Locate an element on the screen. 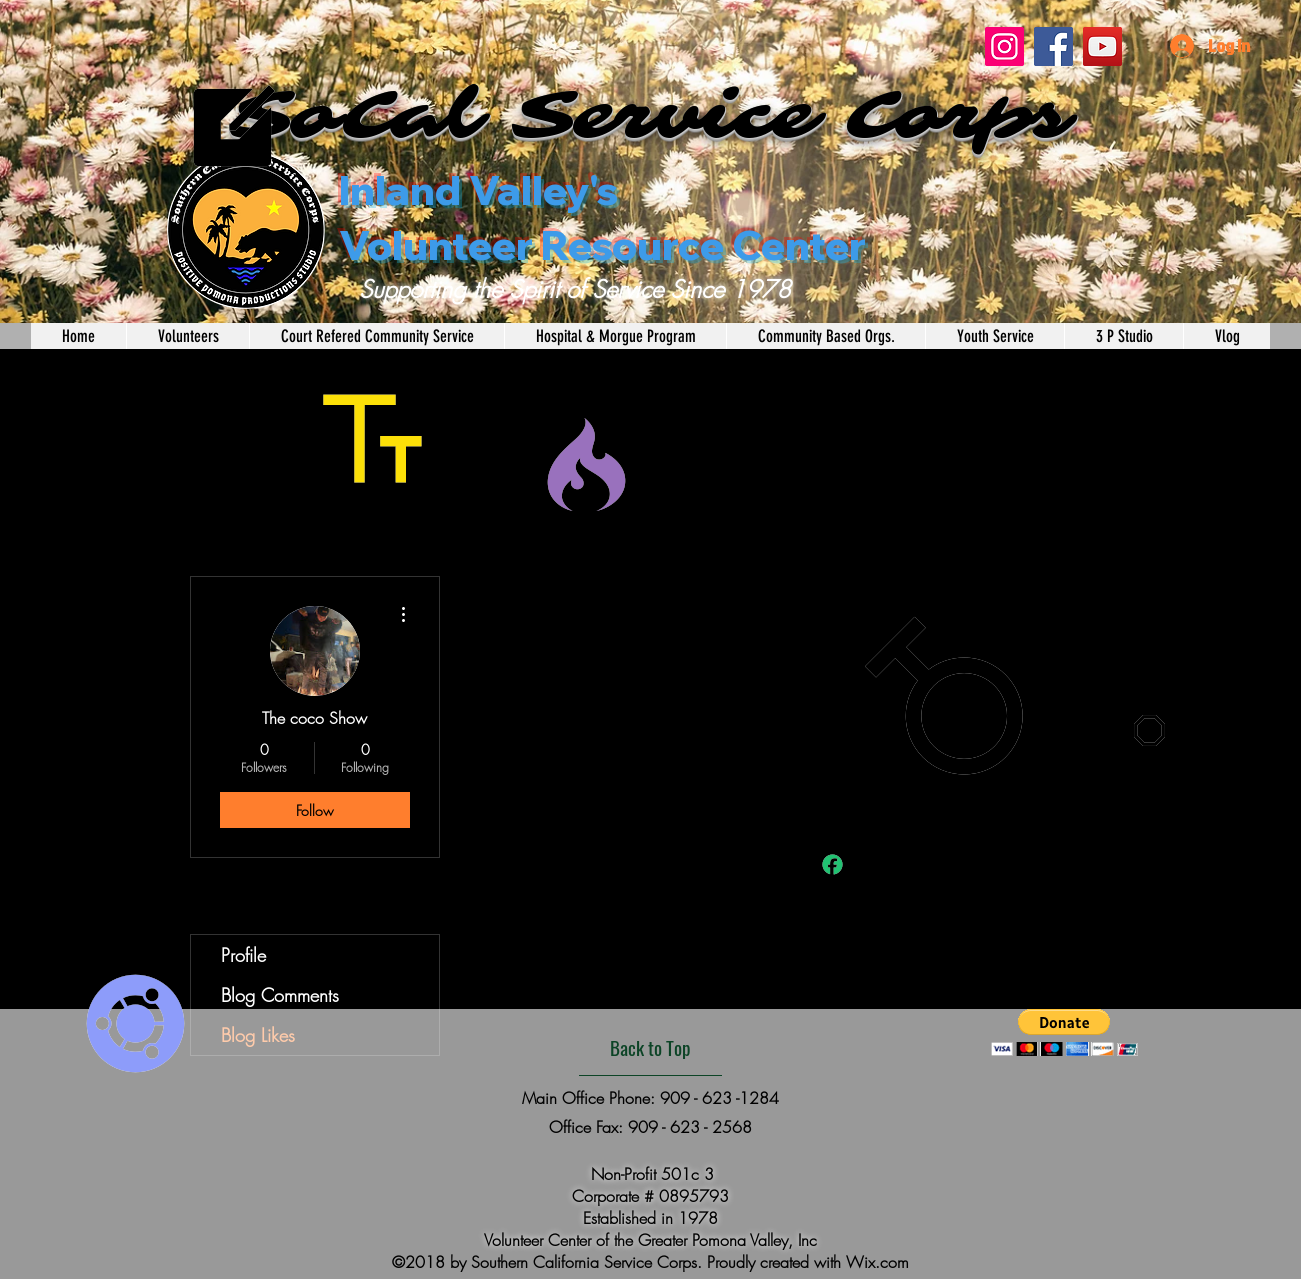  codeigniter framework logo is located at coordinates (586, 464).